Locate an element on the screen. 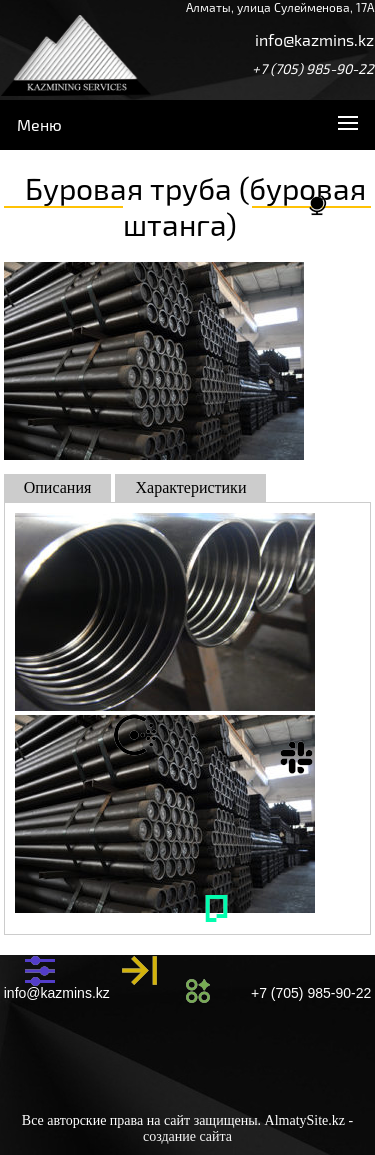 The width and height of the screenshot is (375, 1155). open Slack messaging app is located at coordinates (296, 757).